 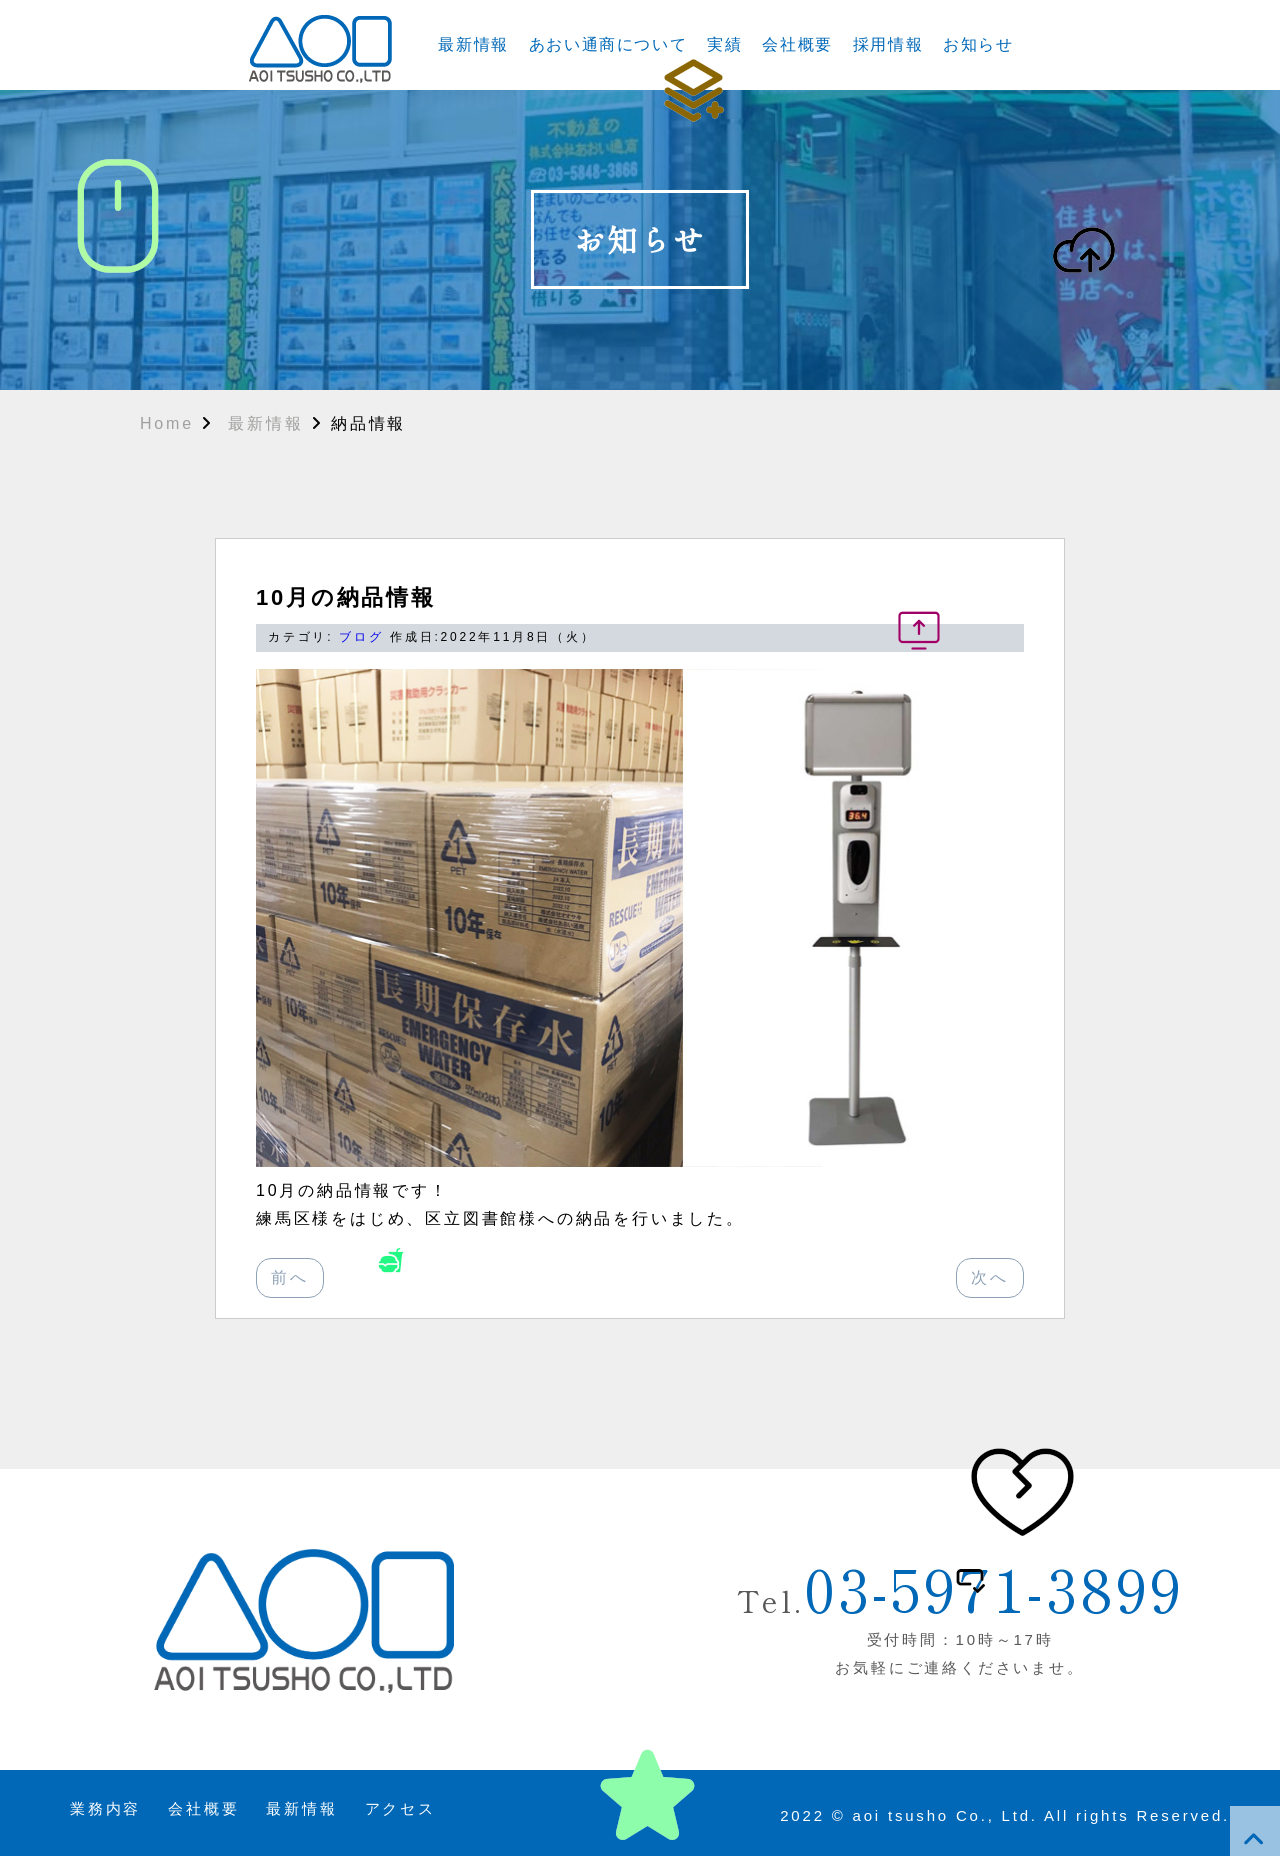 I want to click on upload file to cloud storage, so click(x=1084, y=250).